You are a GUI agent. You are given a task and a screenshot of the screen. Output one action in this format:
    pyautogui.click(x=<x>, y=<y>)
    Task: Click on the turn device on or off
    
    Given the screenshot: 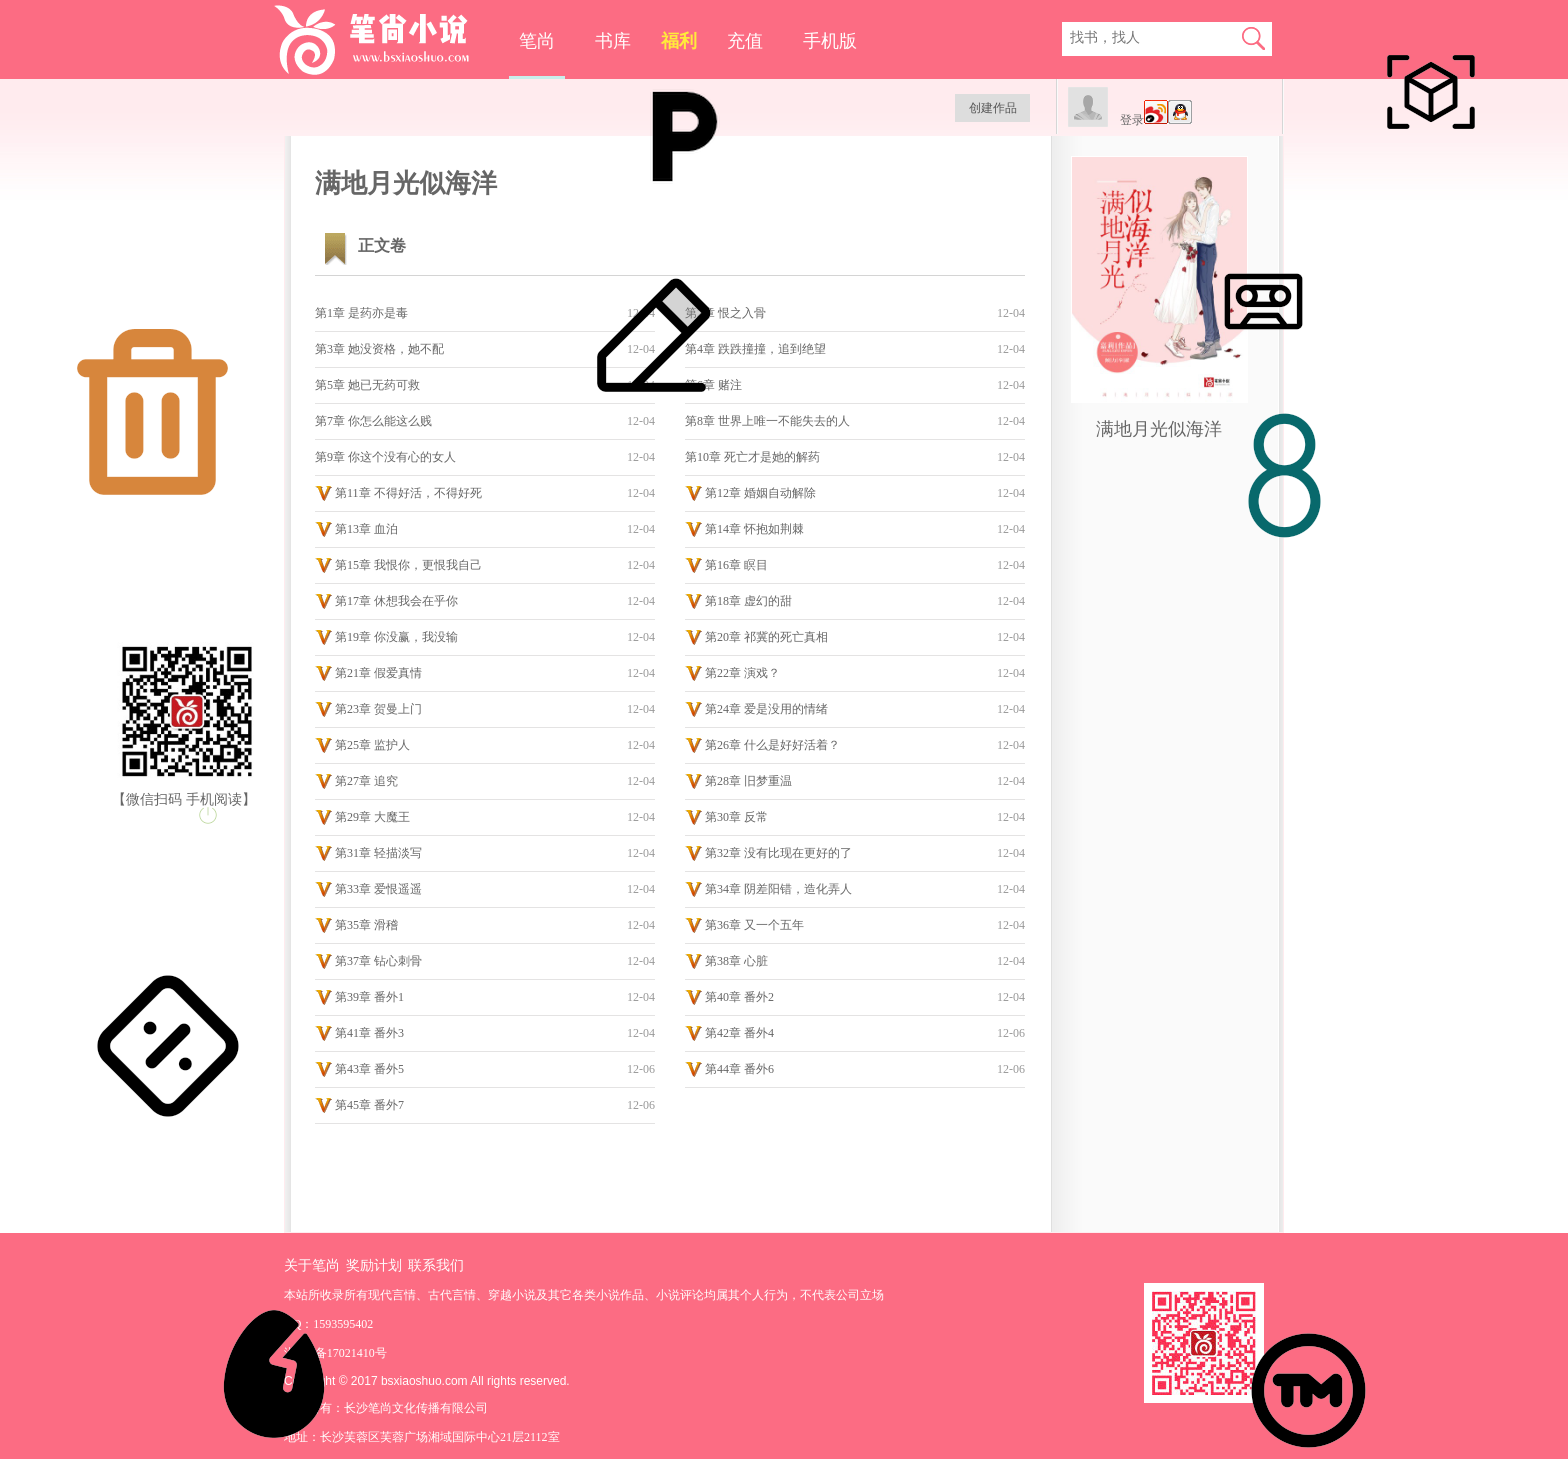 What is the action you would take?
    pyautogui.click(x=208, y=815)
    